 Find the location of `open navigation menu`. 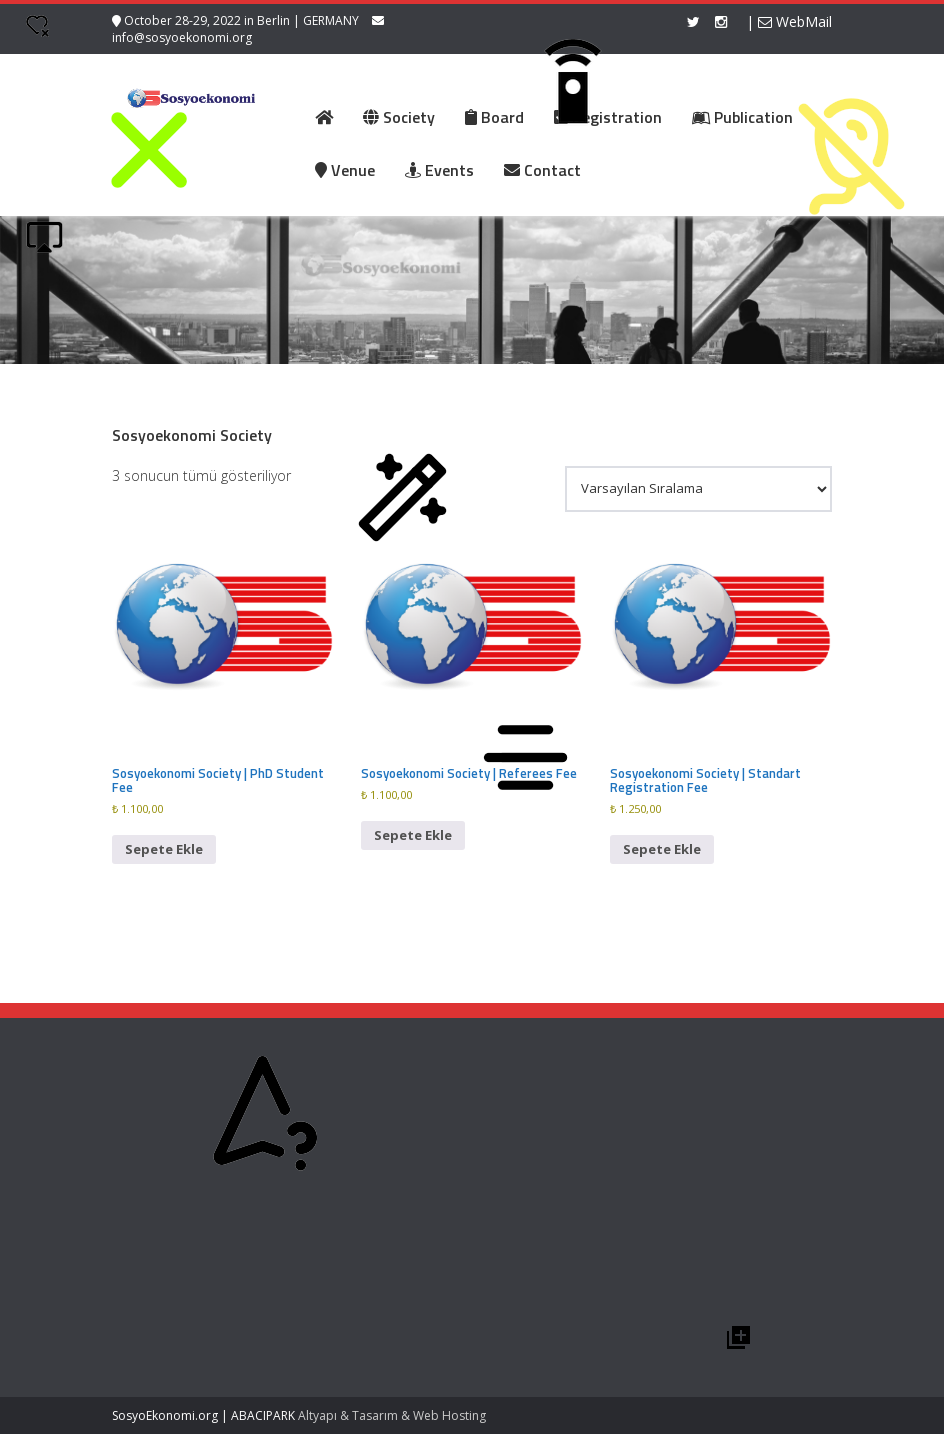

open navigation menu is located at coordinates (525, 757).